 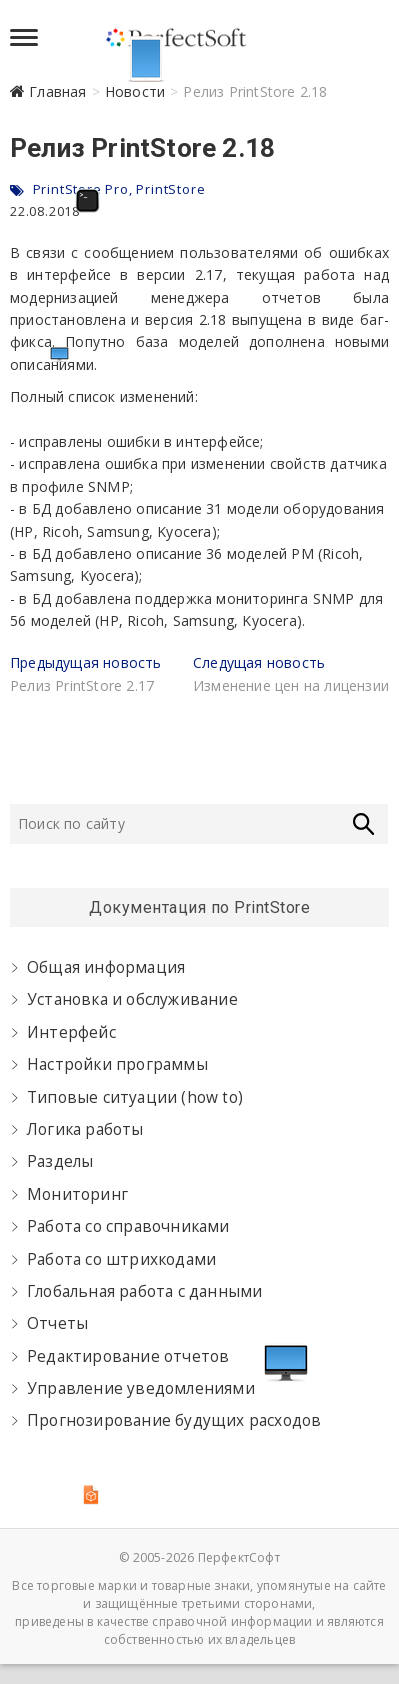 I want to click on iPad device connected to this computer, so click(x=146, y=59).